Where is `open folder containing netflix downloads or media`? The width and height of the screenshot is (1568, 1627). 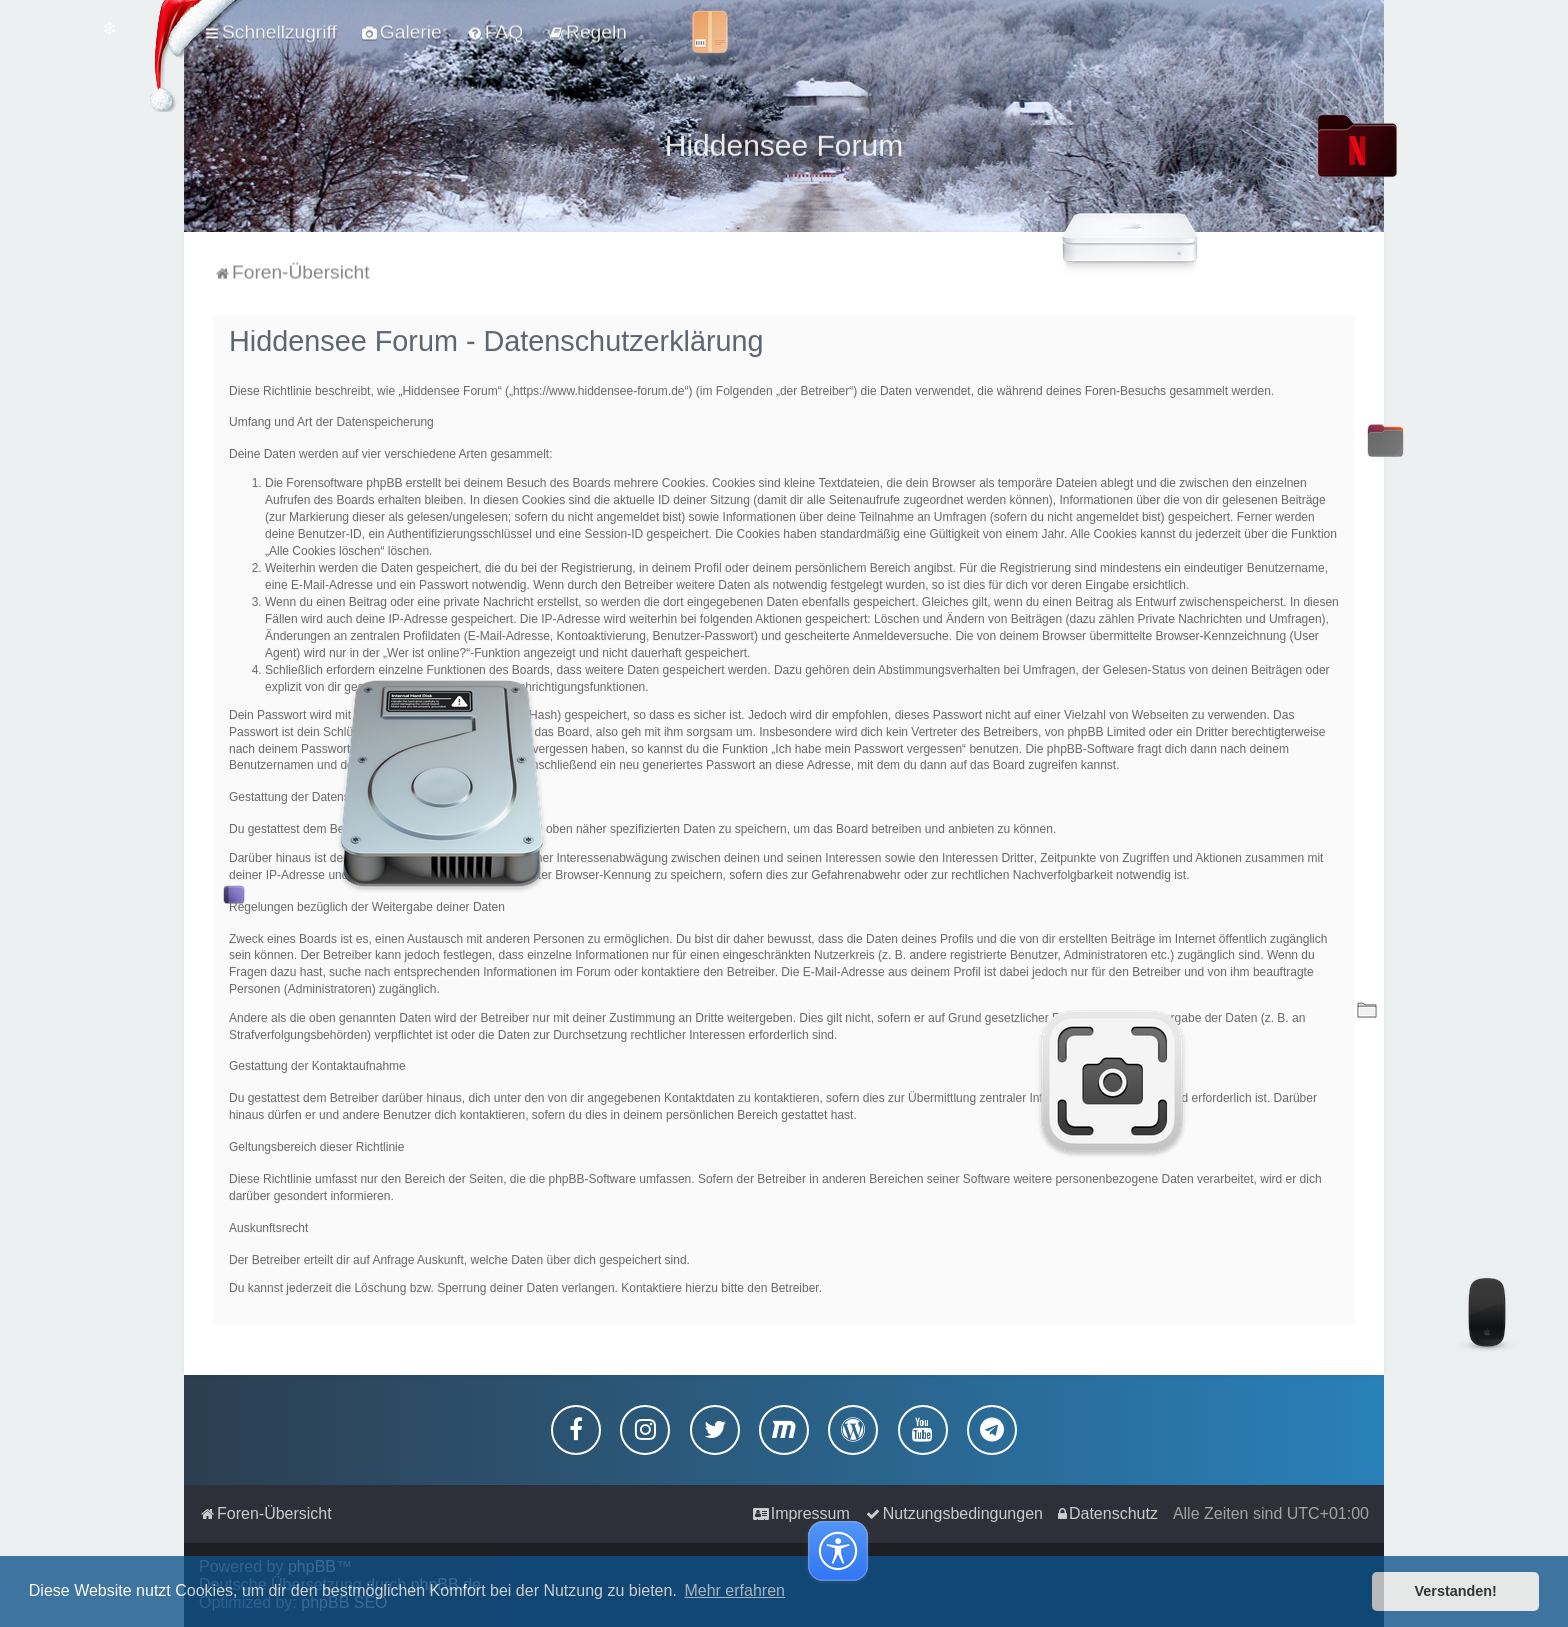 open folder containing netflix downloads or media is located at coordinates (1357, 148).